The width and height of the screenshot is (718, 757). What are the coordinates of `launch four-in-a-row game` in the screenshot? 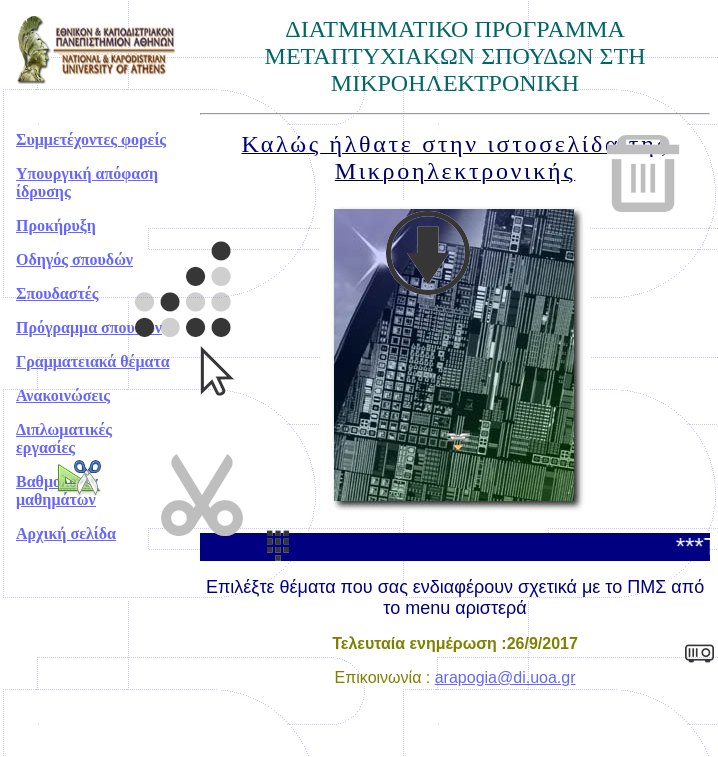 It's located at (186, 286).